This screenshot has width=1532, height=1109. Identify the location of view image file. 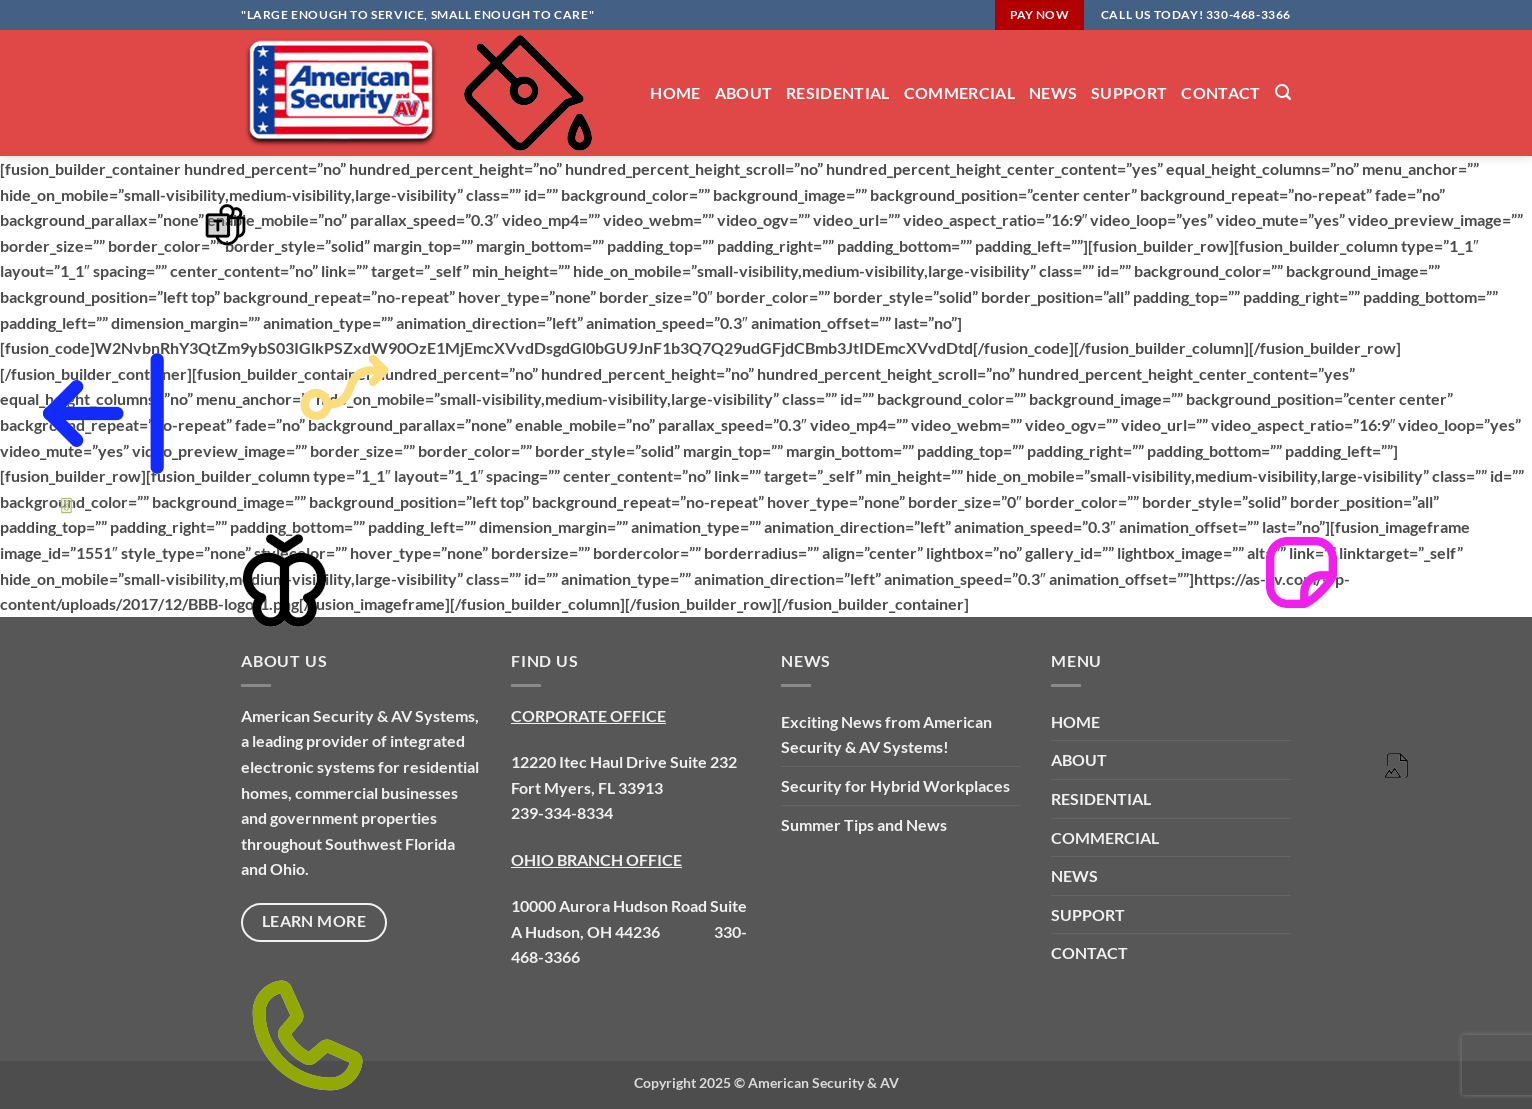
(1397, 765).